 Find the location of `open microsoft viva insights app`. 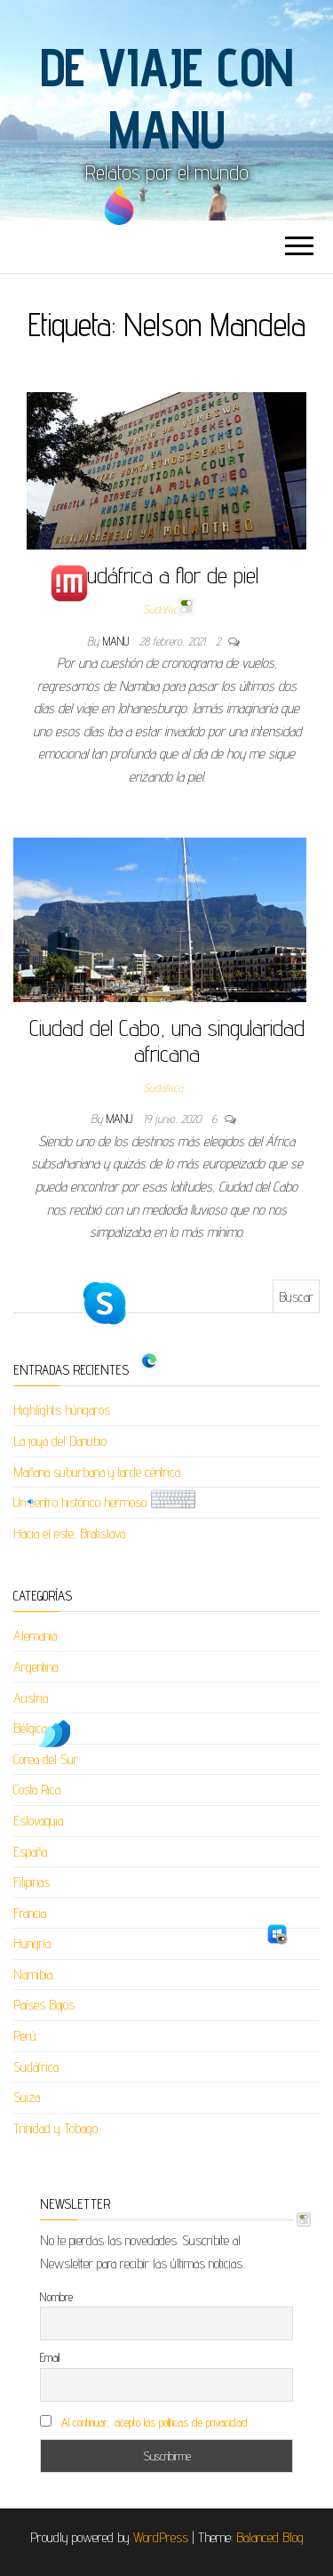

open microsoft viva insights app is located at coordinates (54, 1733).